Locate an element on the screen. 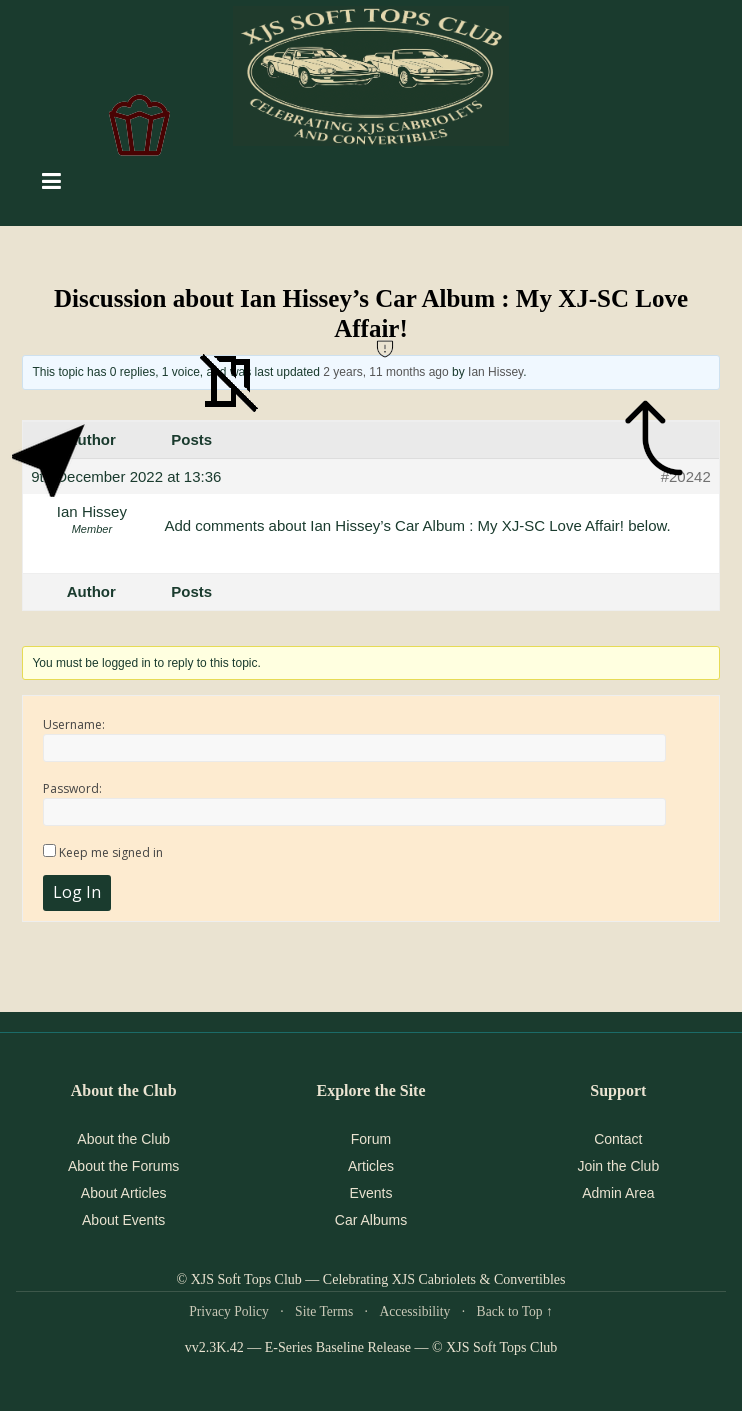 The width and height of the screenshot is (742, 1411). go back and up in navigation is located at coordinates (654, 438).